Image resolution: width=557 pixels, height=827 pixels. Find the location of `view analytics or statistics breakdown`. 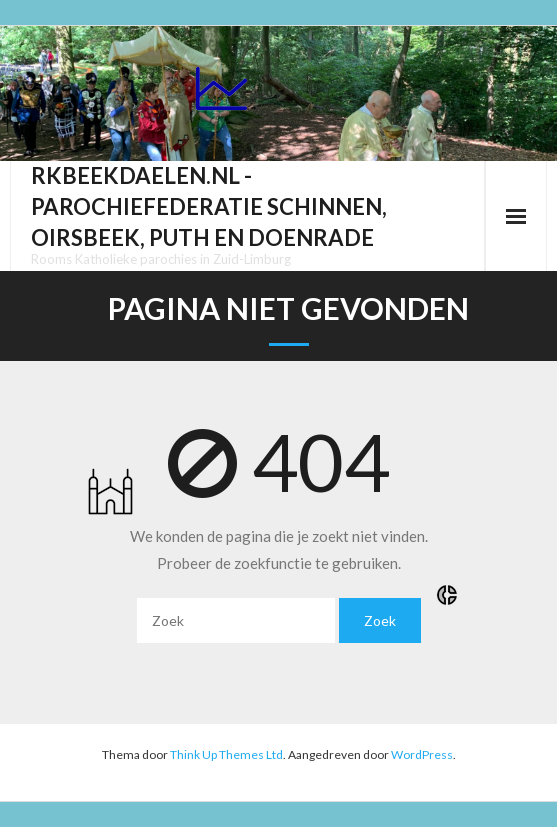

view analytics or statistics breakdown is located at coordinates (447, 595).